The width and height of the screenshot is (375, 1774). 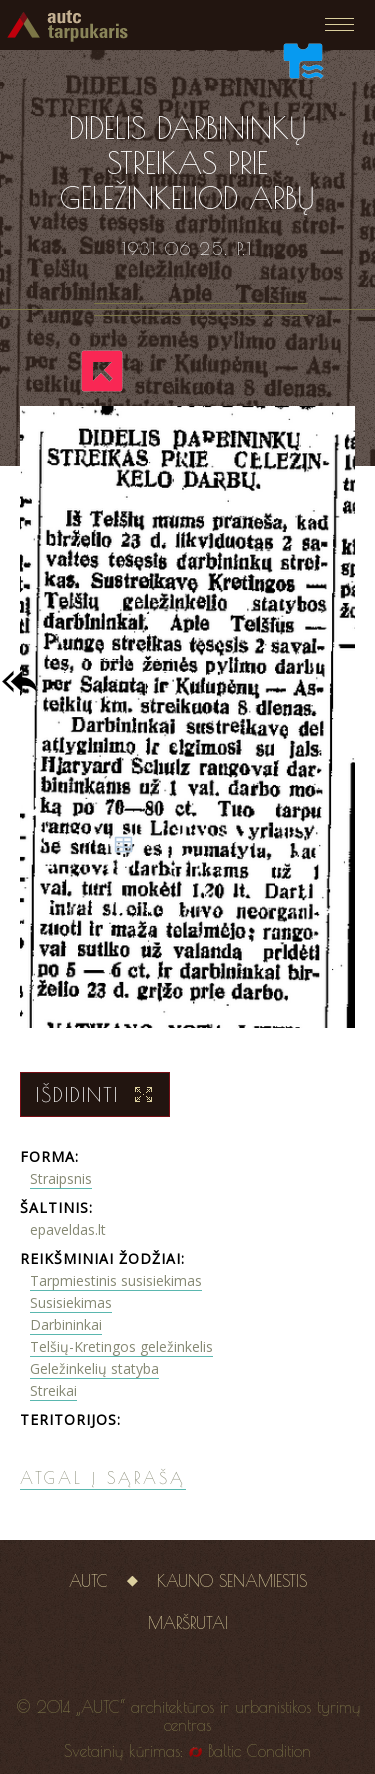 I want to click on navigate back to previous section, so click(x=102, y=371).